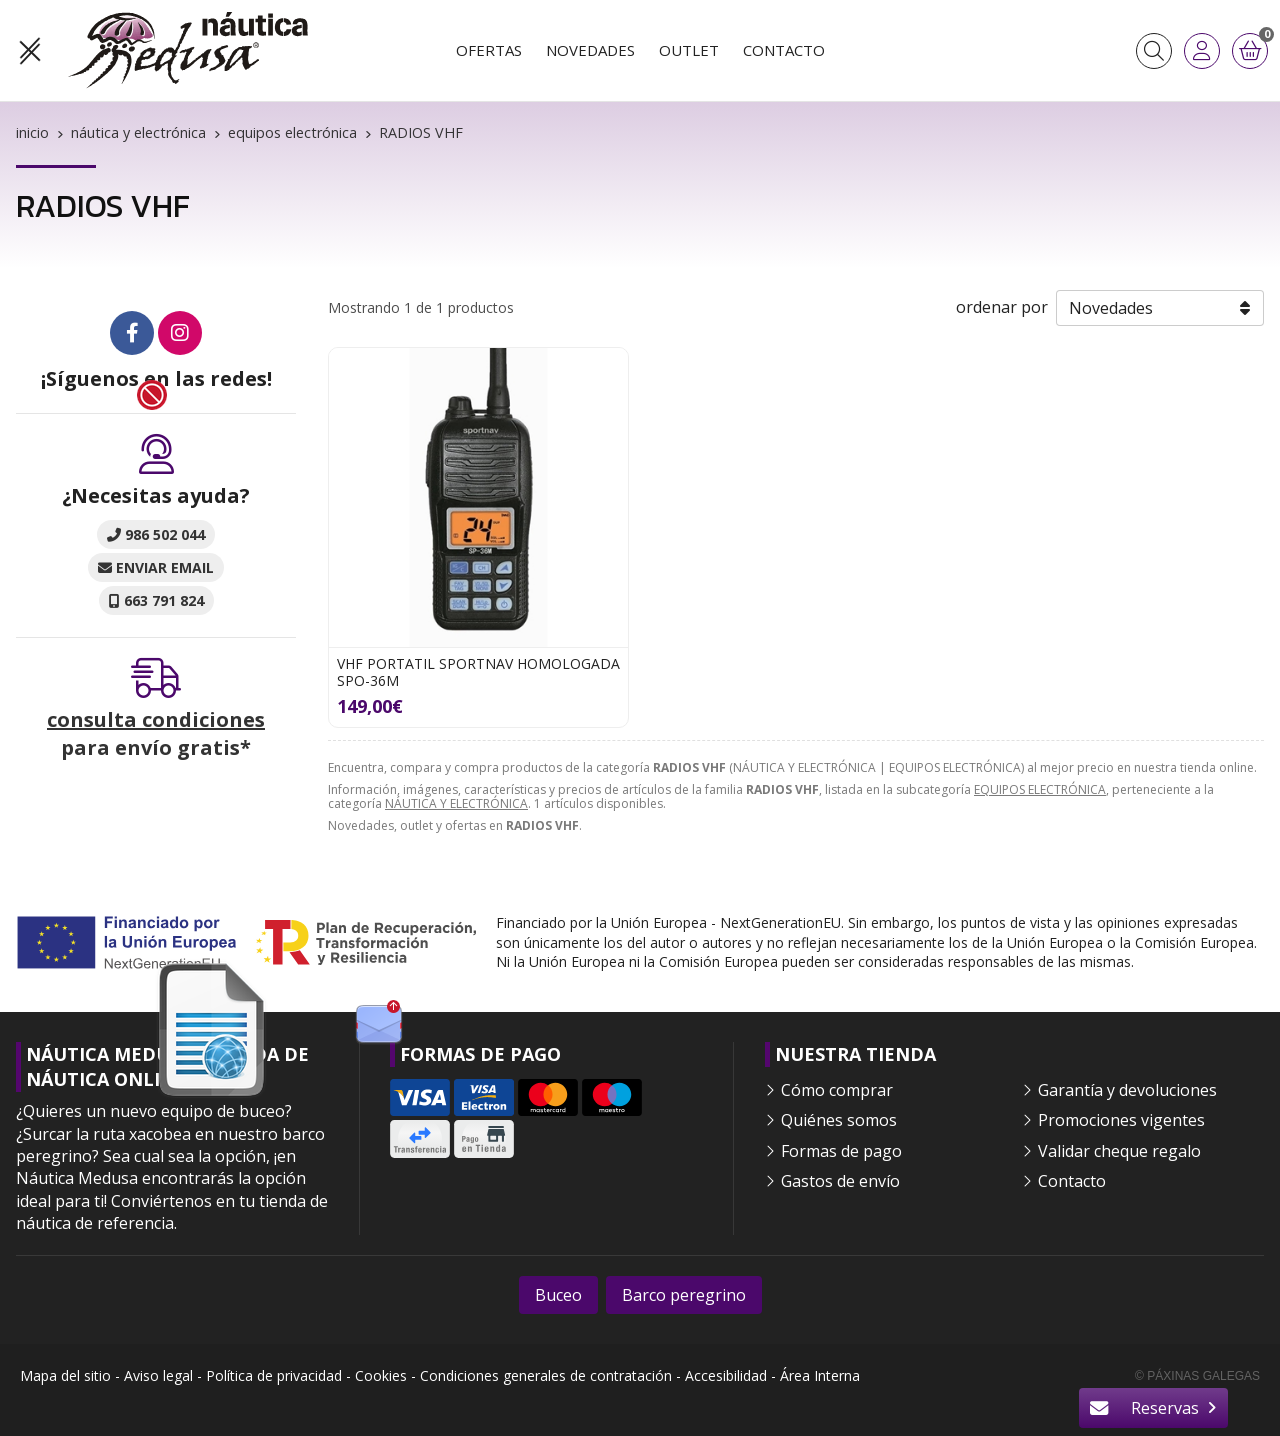 The height and width of the screenshot is (1436, 1280). Describe the element at coordinates (152, 395) in the screenshot. I see `delete selected email message` at that location.